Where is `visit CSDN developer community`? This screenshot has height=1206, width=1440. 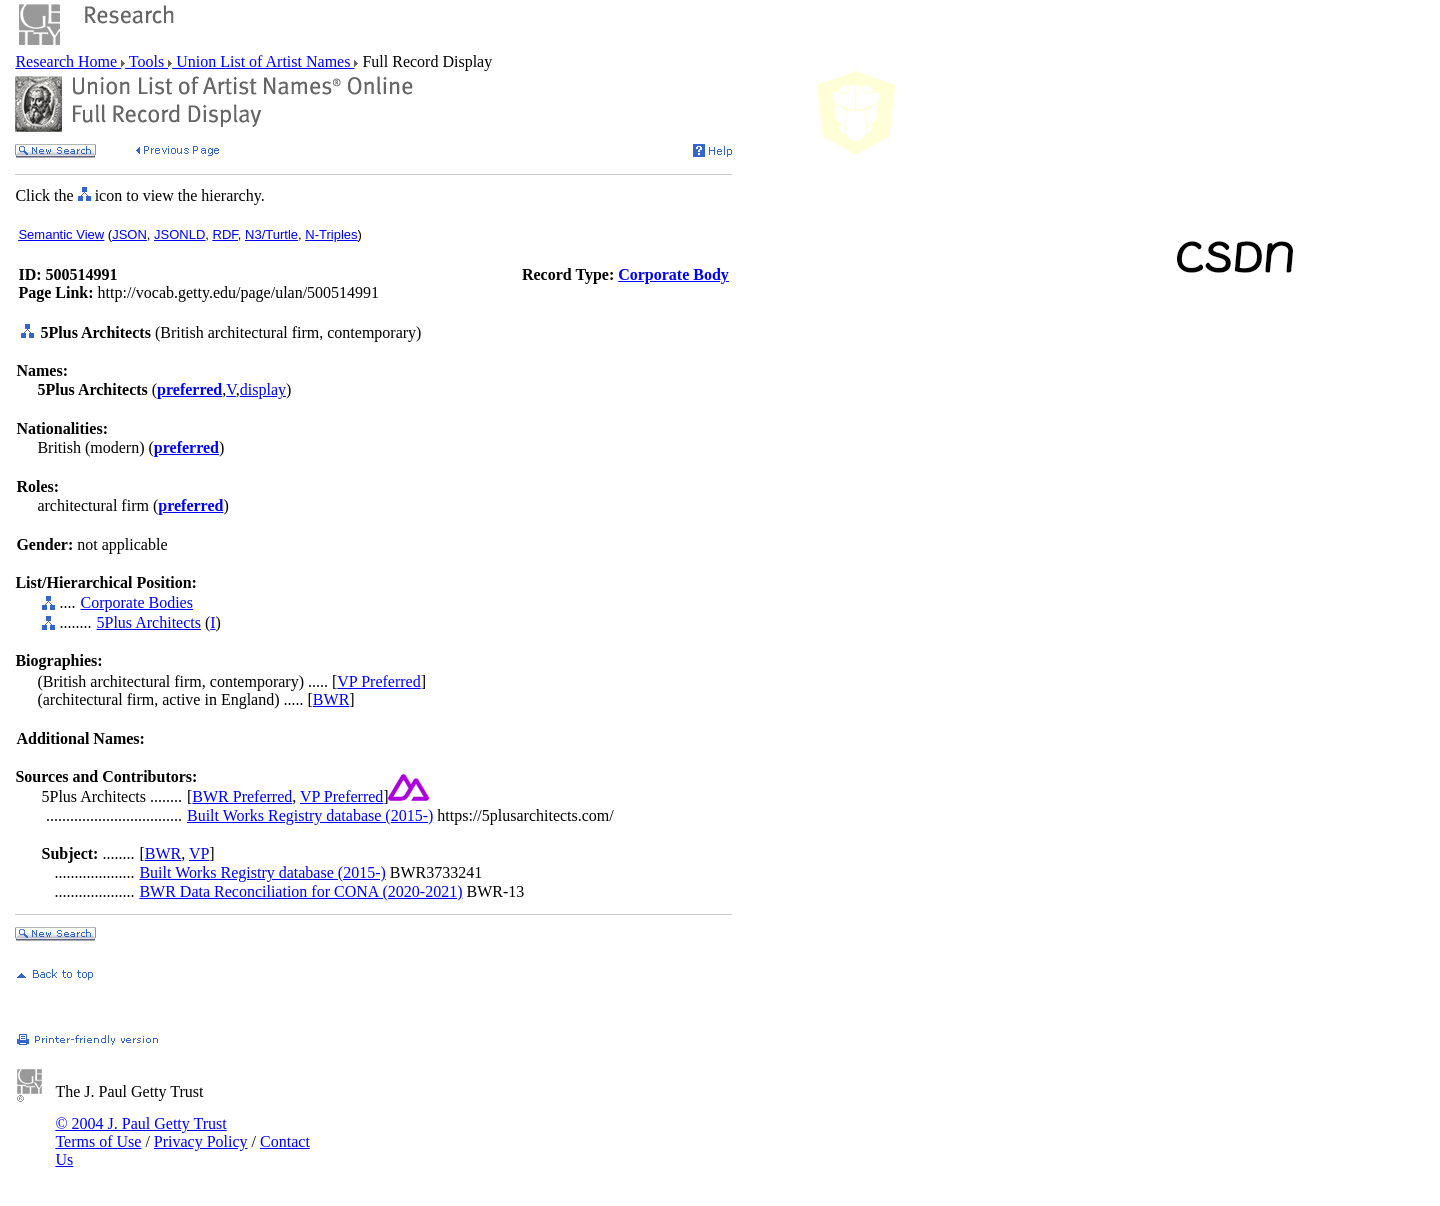 visit CSDN developer community is located at coordinates (1235, 257).